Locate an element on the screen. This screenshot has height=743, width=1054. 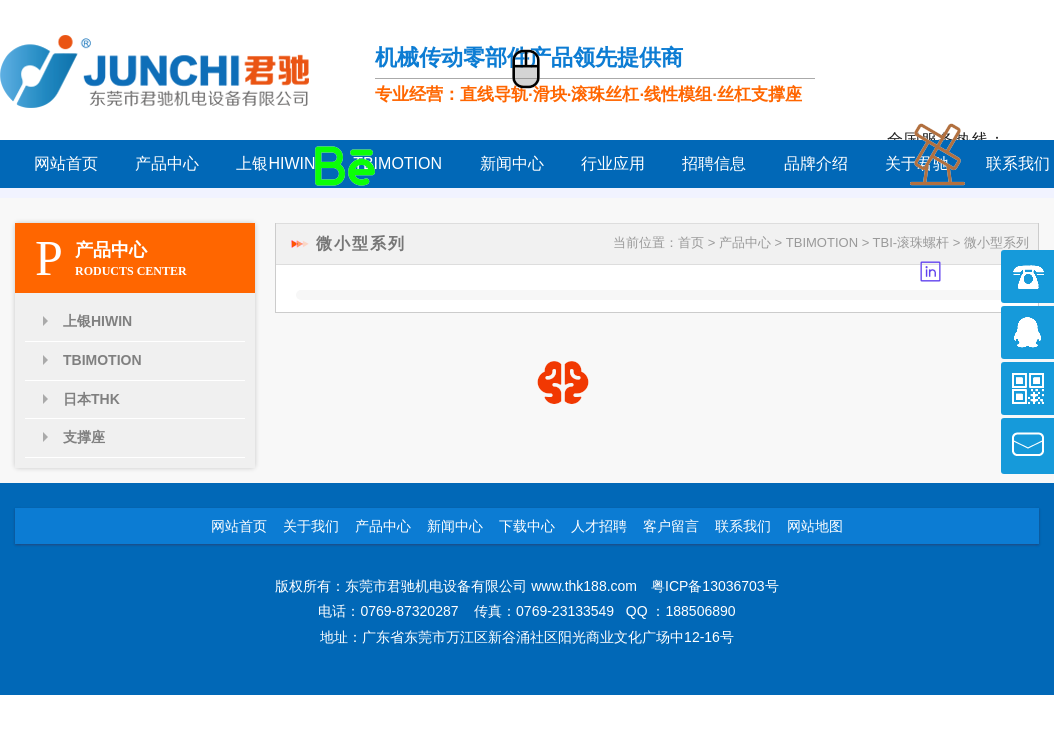
mouse input device indicator is located at coordinates (526, 69).